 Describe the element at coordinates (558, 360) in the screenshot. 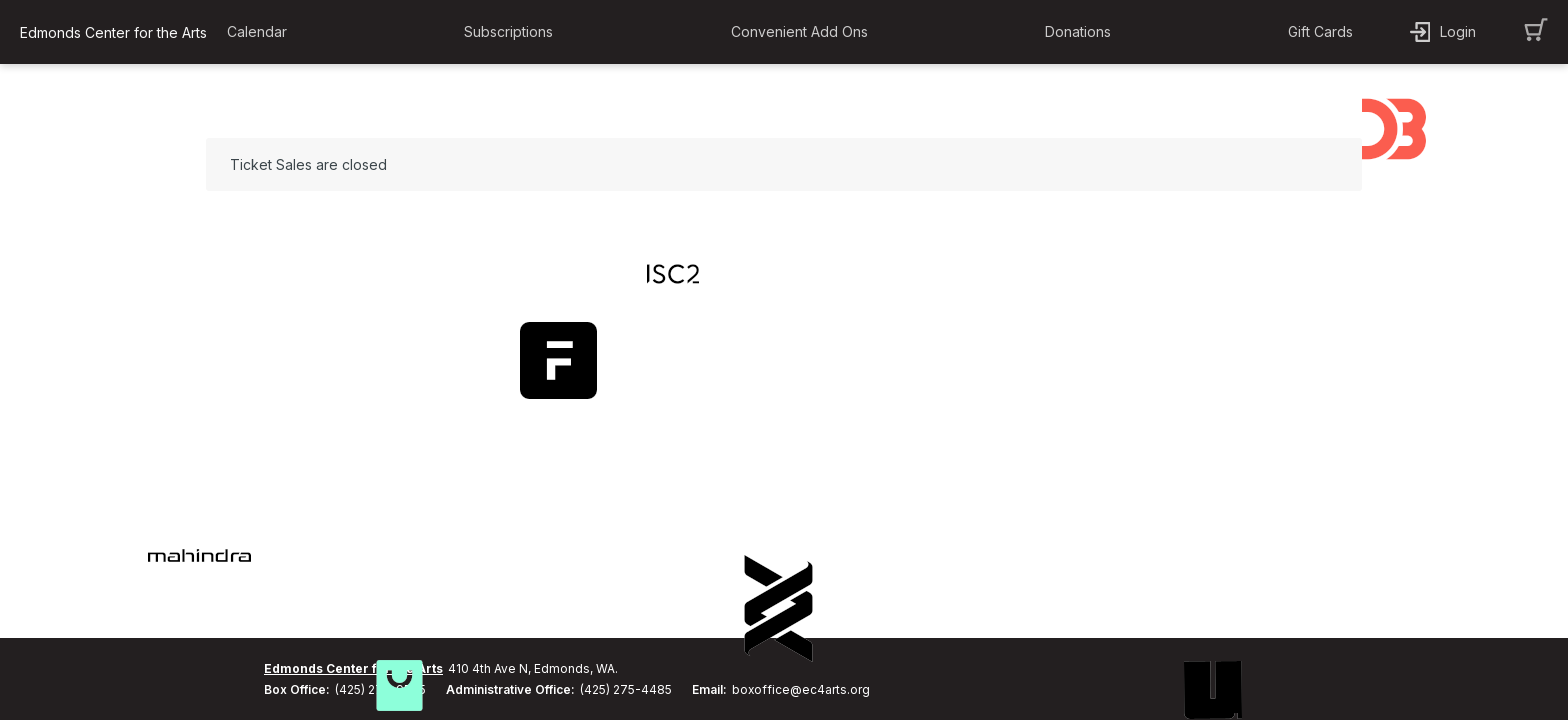

I see `frappe framework logo` at that location.